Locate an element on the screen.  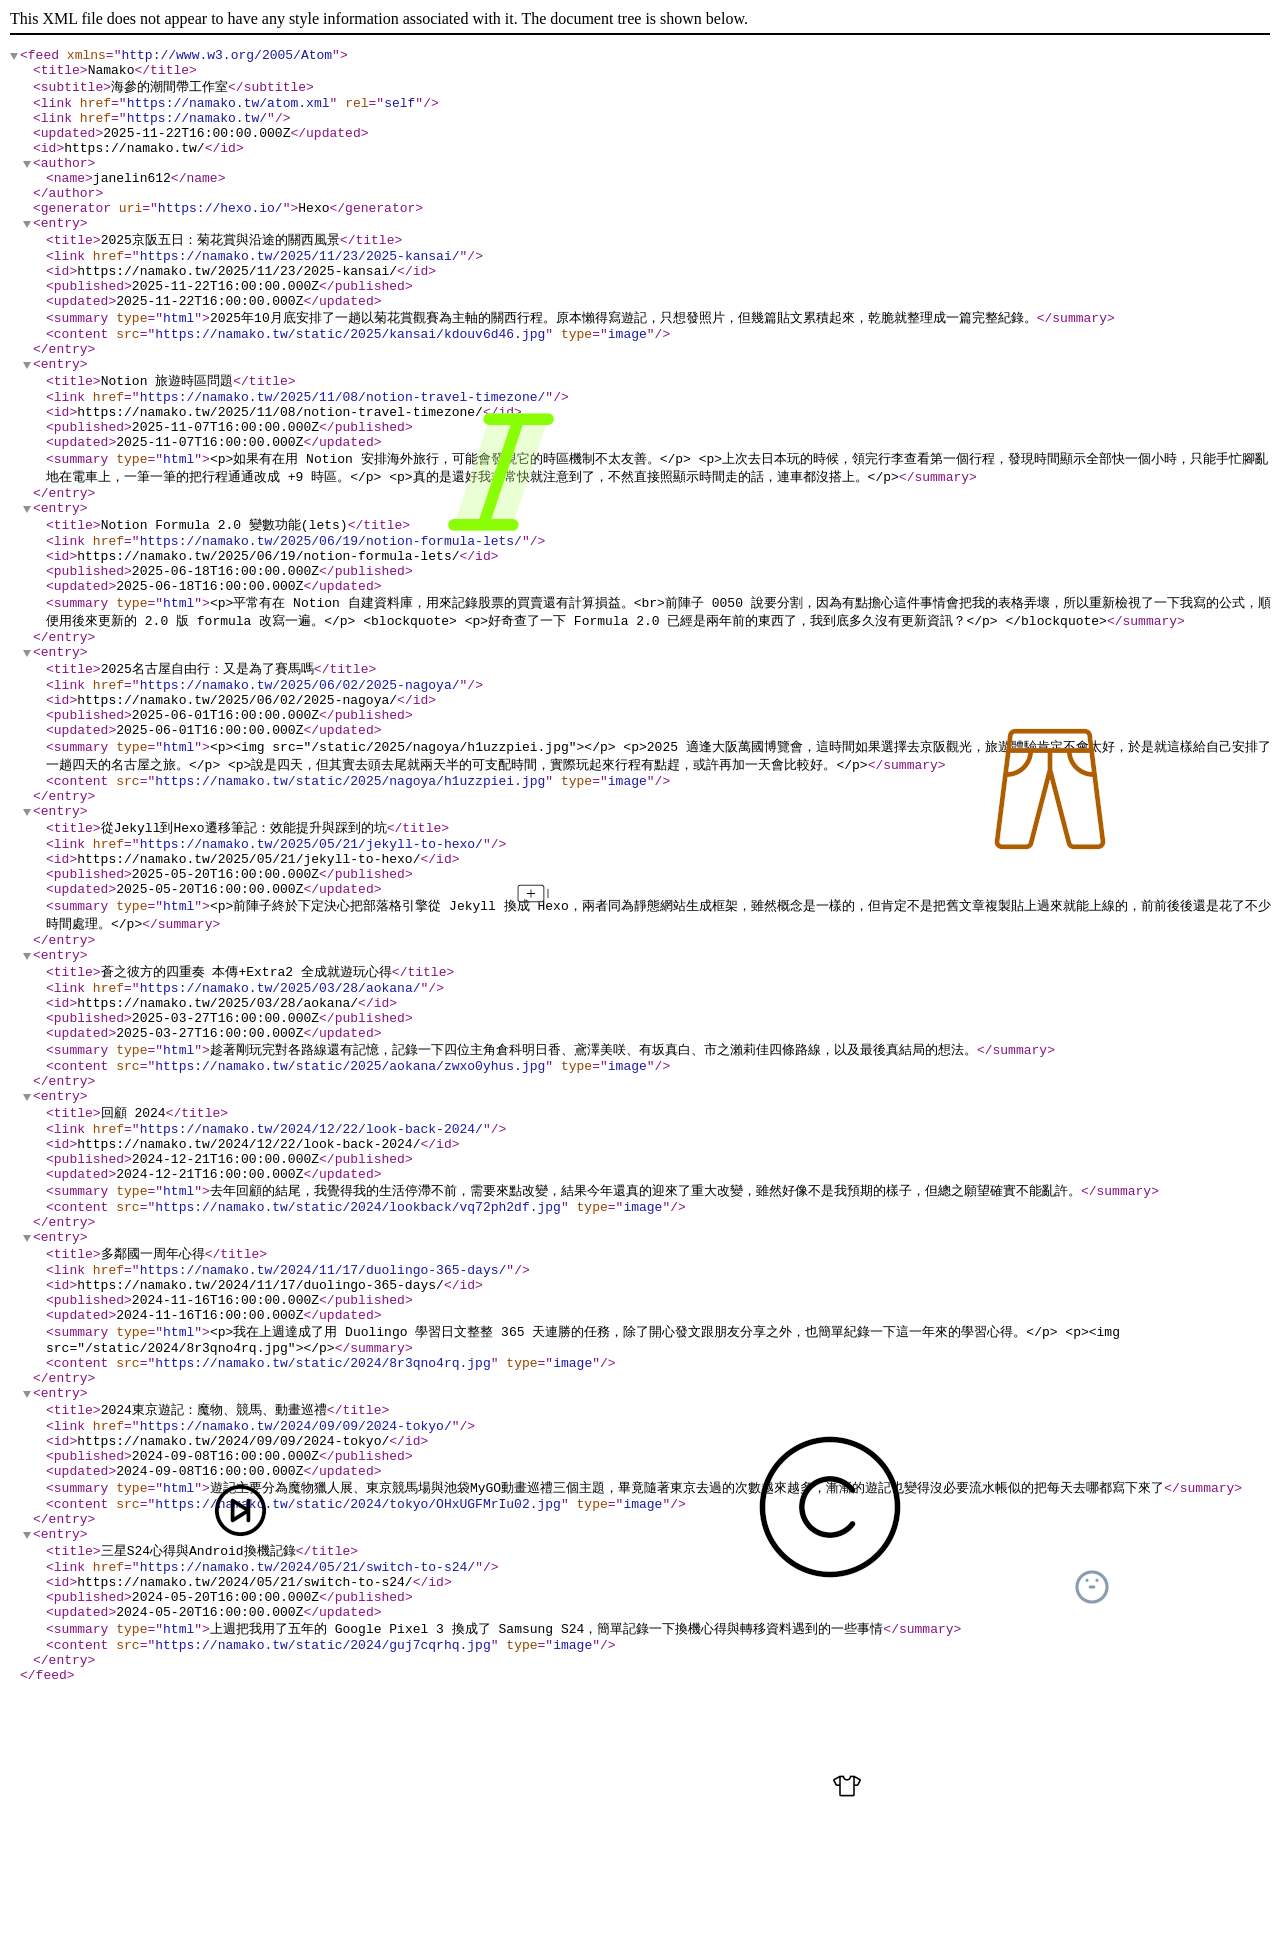
skip to the next track or media item is located at coordinates (240, 1510).